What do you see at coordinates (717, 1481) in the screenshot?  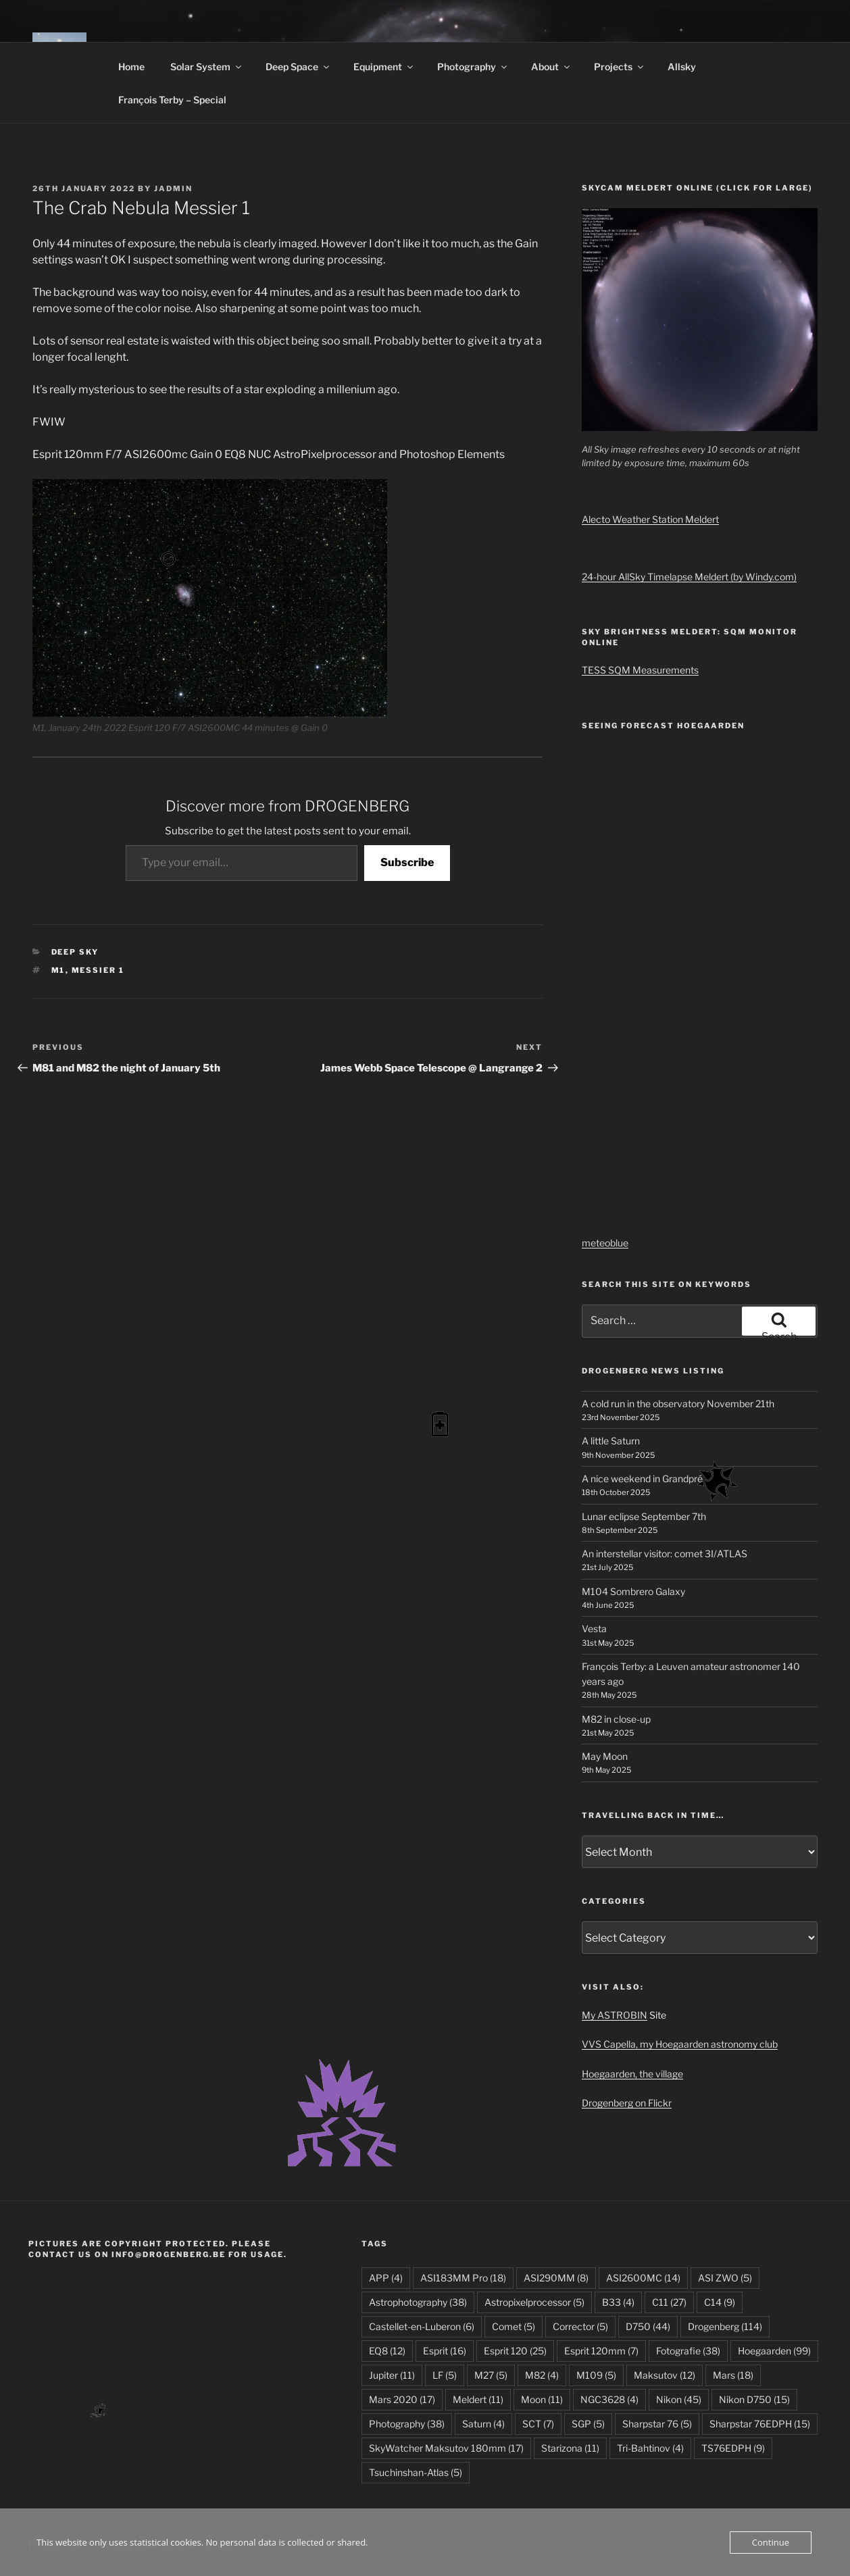 I see `select mace weapon in game inventory` at bounding box center [717, 1481].